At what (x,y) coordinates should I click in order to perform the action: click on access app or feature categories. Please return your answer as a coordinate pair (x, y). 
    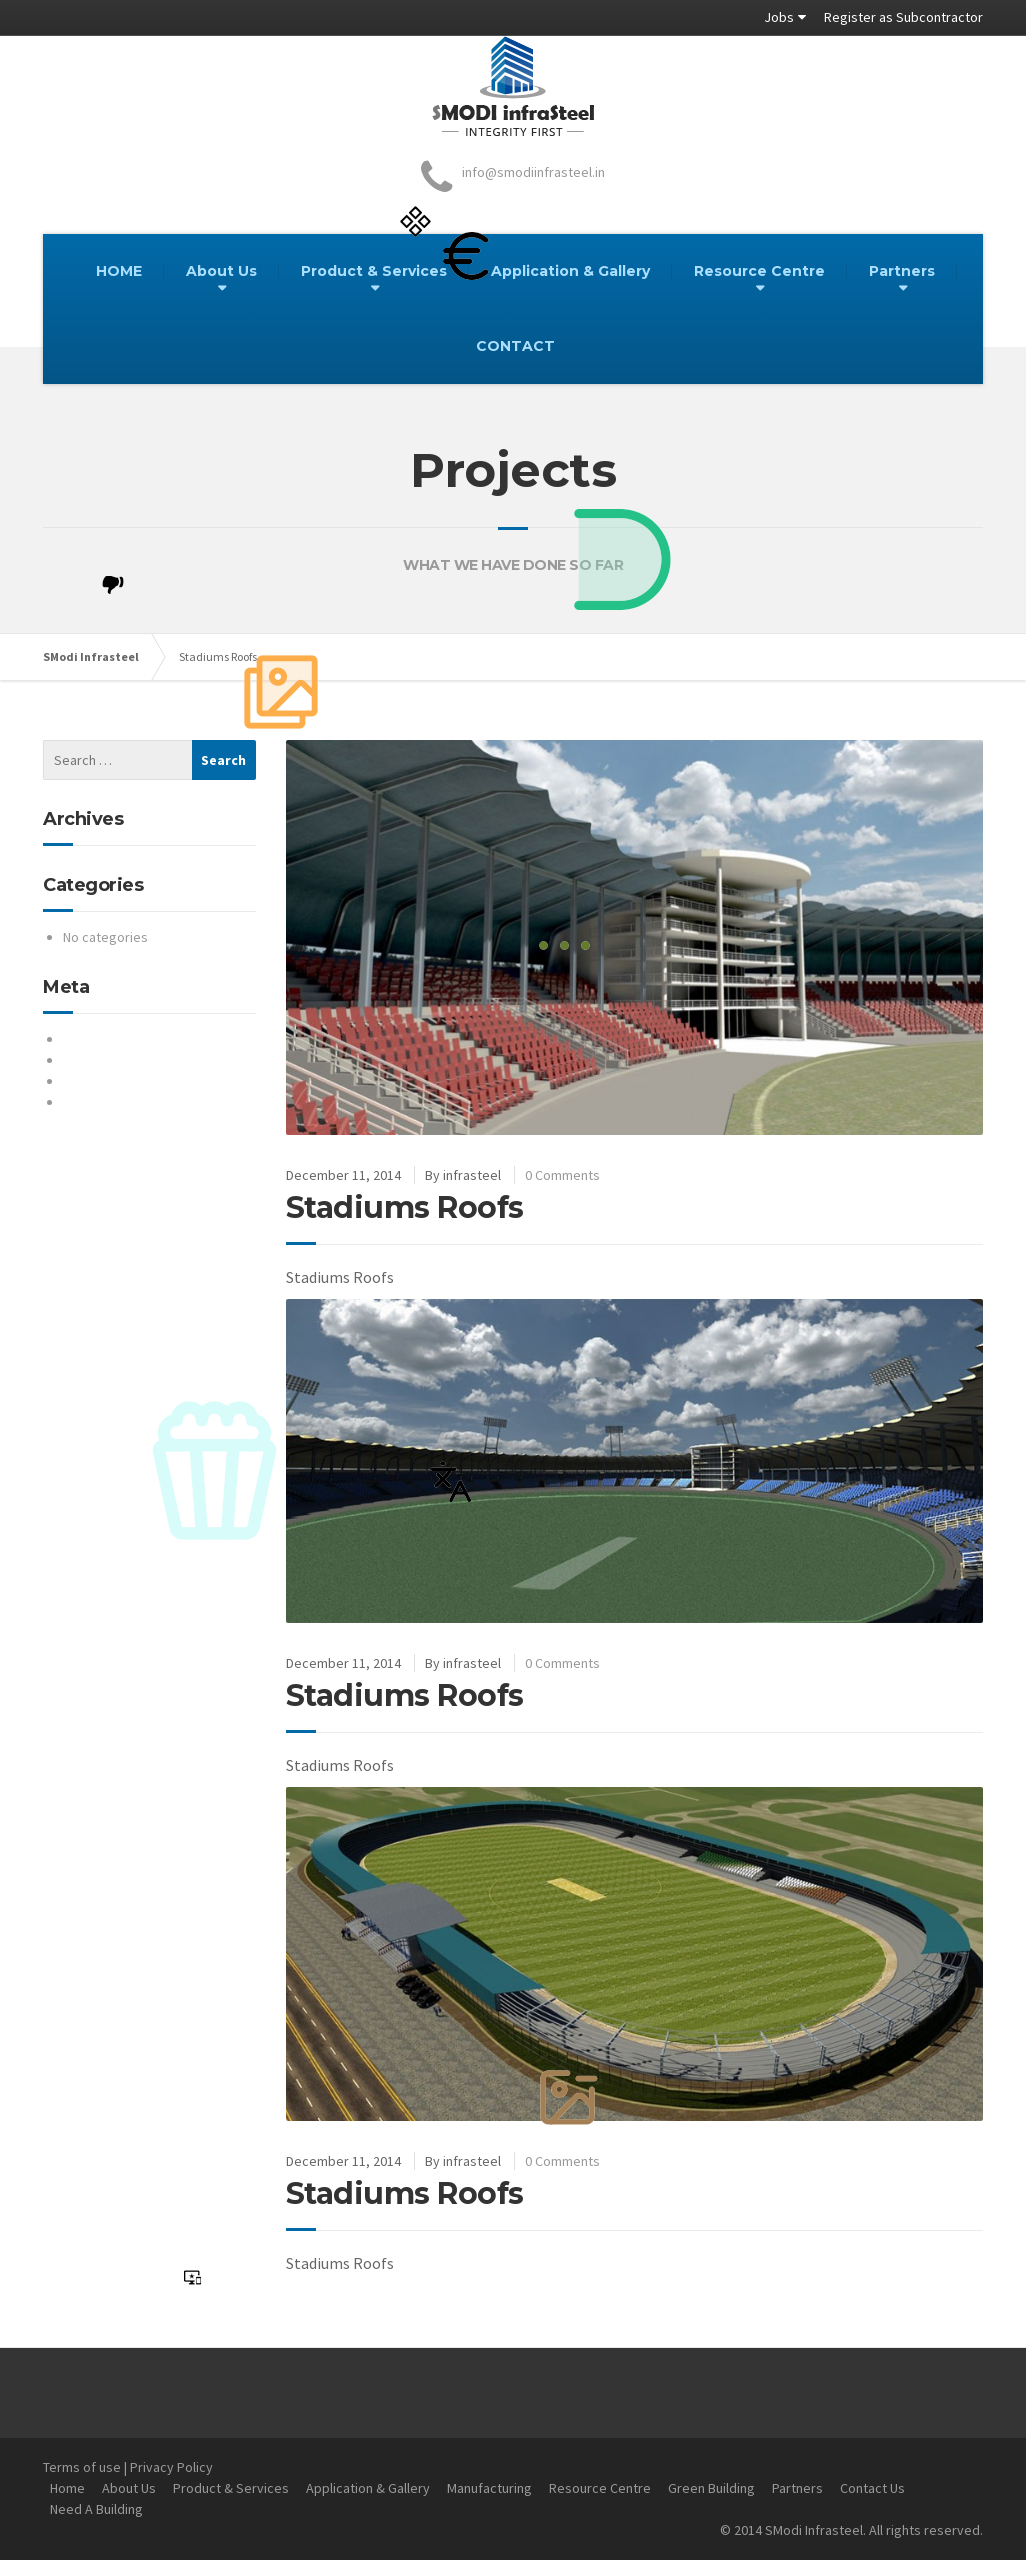
    Looking at the image, I should click on (415, 221).